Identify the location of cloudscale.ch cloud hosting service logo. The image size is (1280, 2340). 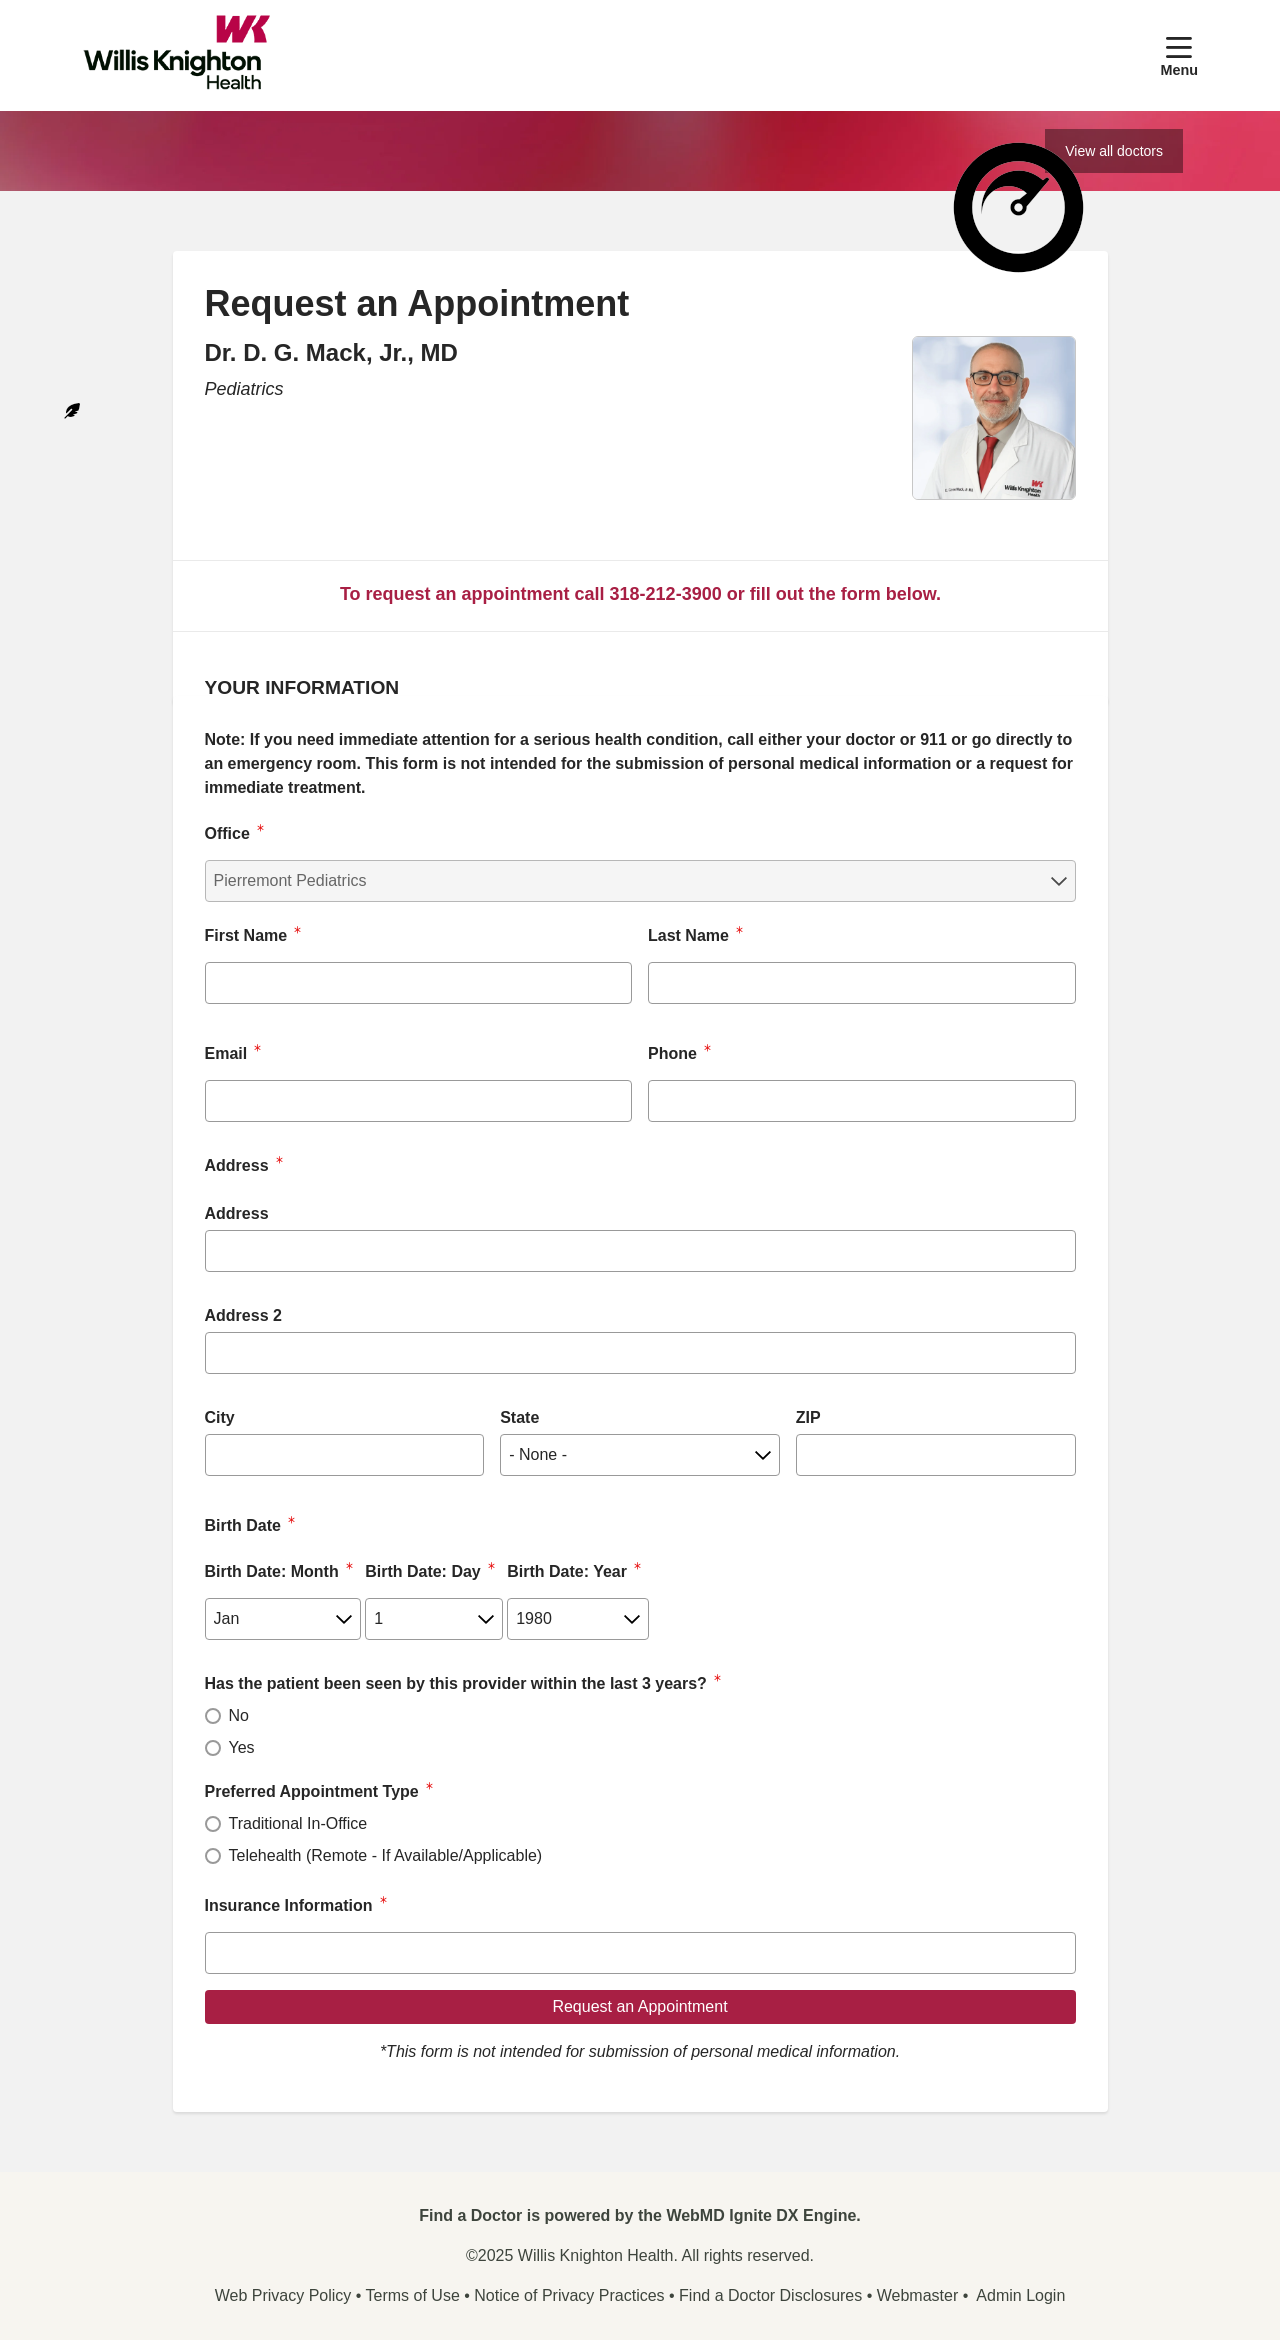
(1018, 207).